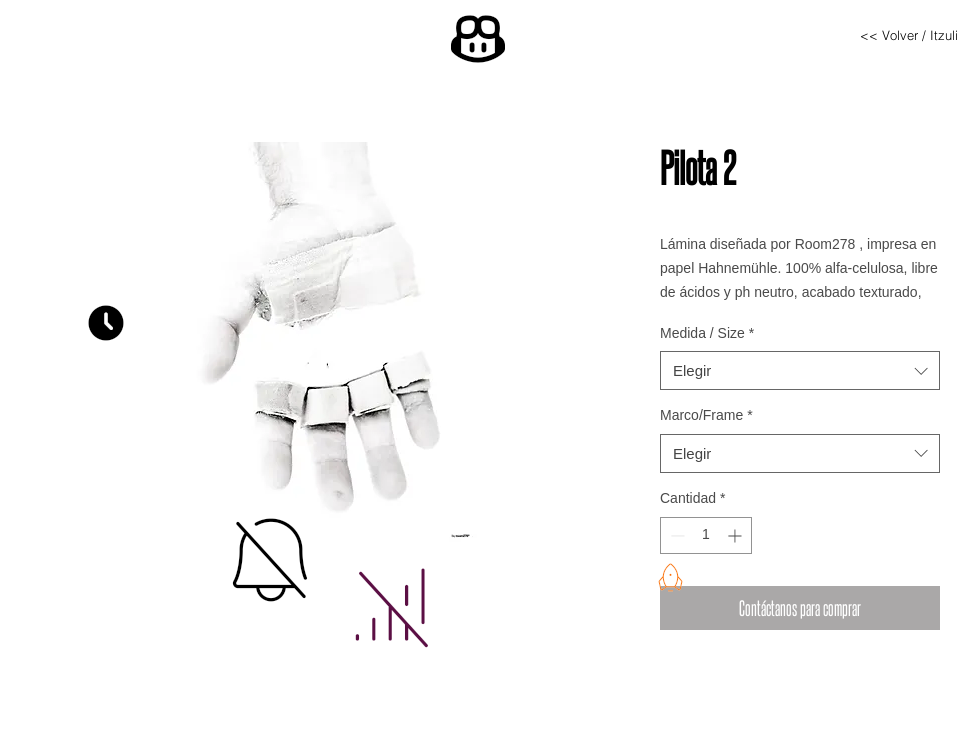 The image size is (980, 730). Describe the element at coordinates (393, 609) in the screenshot. I see `no cellular signal available` at that location.